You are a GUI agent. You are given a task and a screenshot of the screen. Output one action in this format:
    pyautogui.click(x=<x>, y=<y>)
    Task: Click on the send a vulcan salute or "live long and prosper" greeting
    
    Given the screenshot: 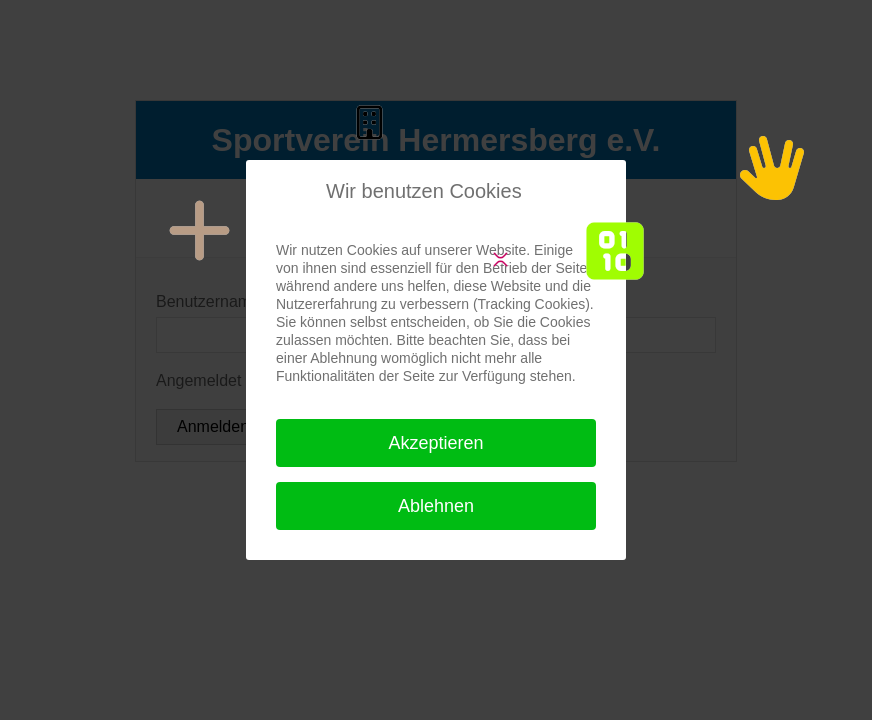 What is the action you would take?
    pyautogui.click(x=772, y=168)
    